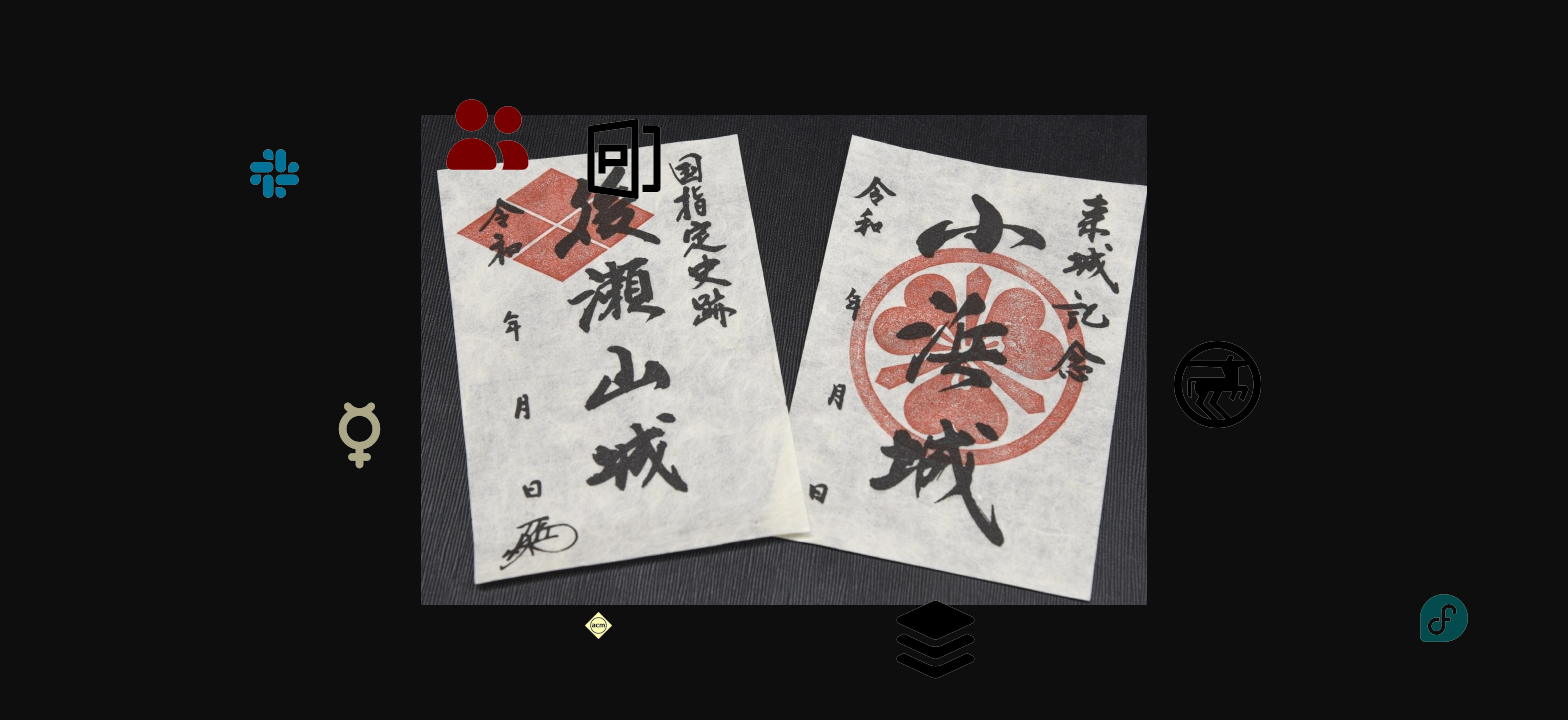  What do you see at coordinates (624, 159) in the screenshot?
I see `open a PowerPoint presentation file` at bounding box center [624, 159].